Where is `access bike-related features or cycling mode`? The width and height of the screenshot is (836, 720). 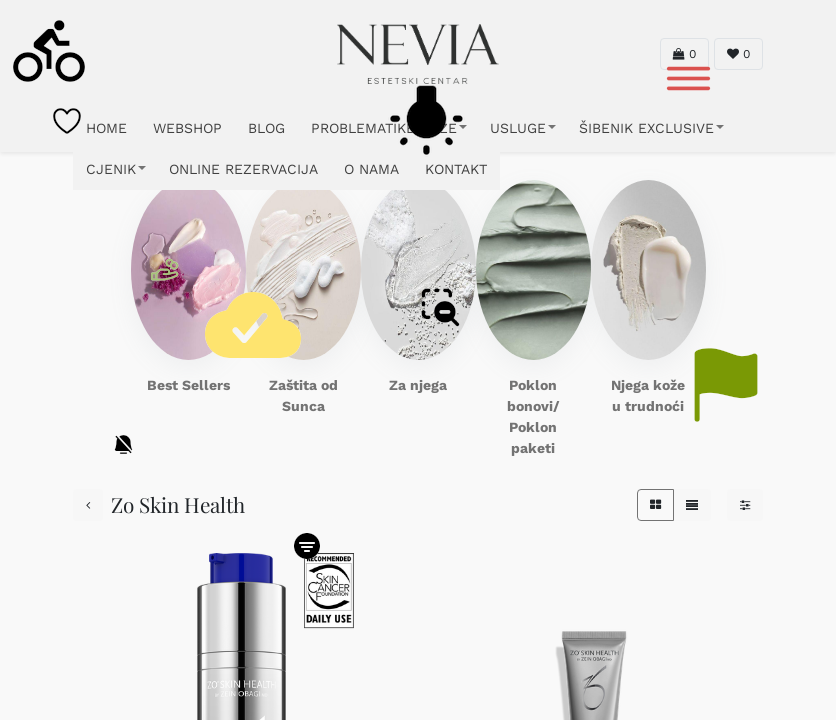
access bike-related features or cycling mode is located at coordinates (49, 51).